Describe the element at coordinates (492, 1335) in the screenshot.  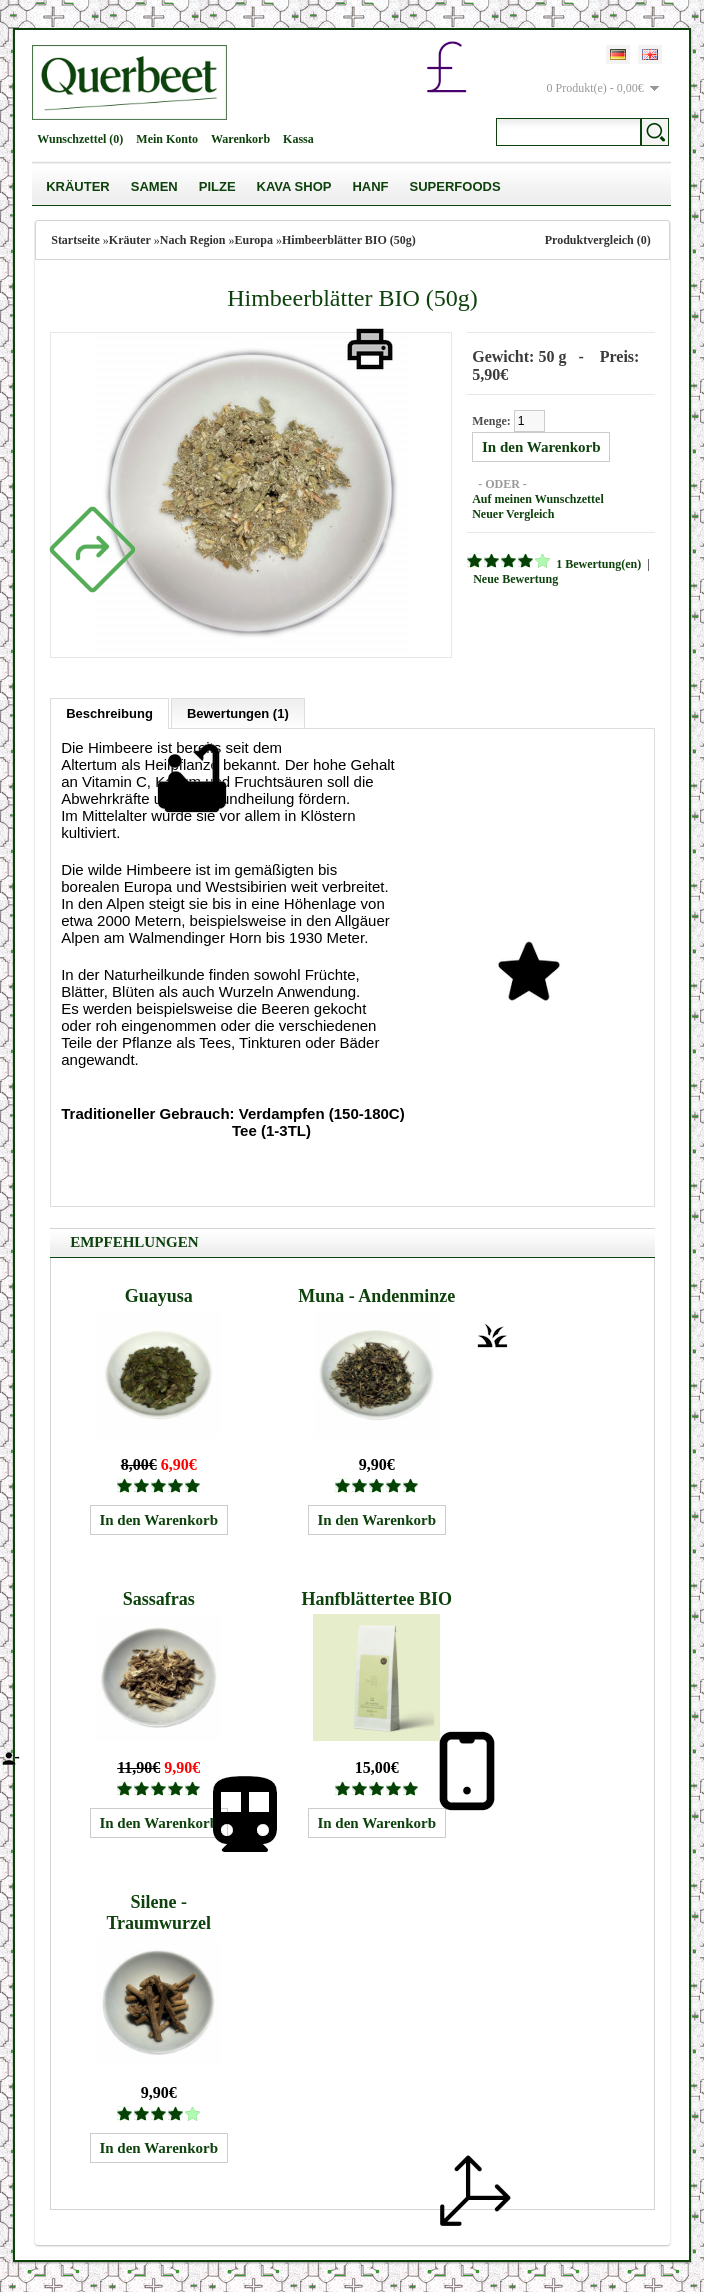
I see `indicates a park or green space` at that location.